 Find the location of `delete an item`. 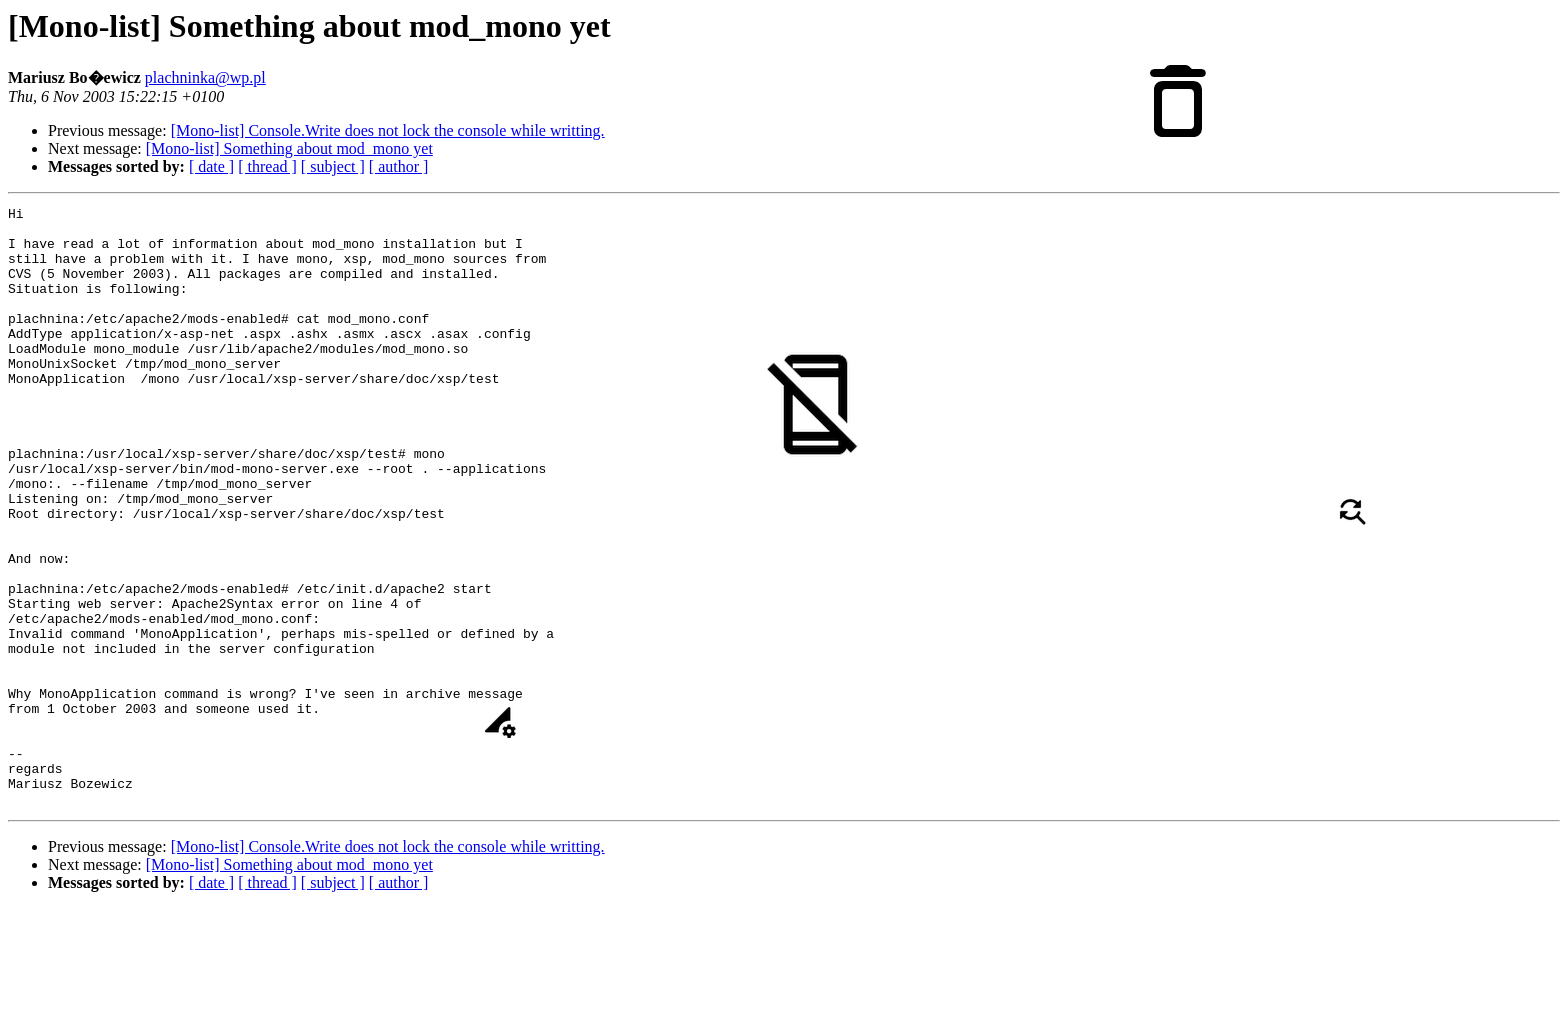

delete an item is located at coordinates (1178, 101).